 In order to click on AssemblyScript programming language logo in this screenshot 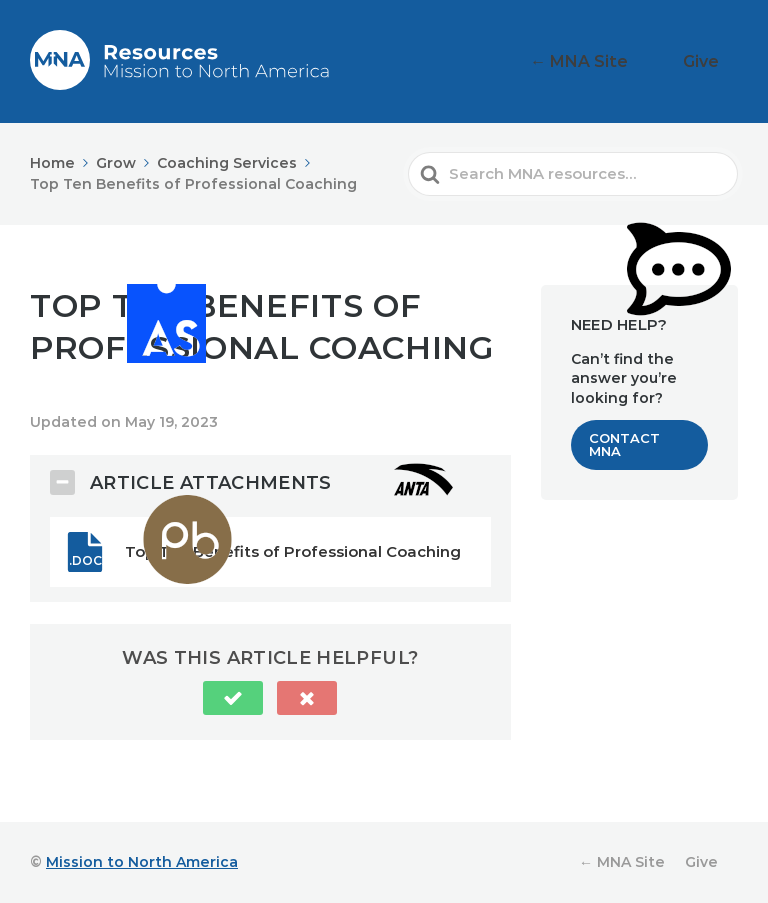, I will do `click(166, 323)`.